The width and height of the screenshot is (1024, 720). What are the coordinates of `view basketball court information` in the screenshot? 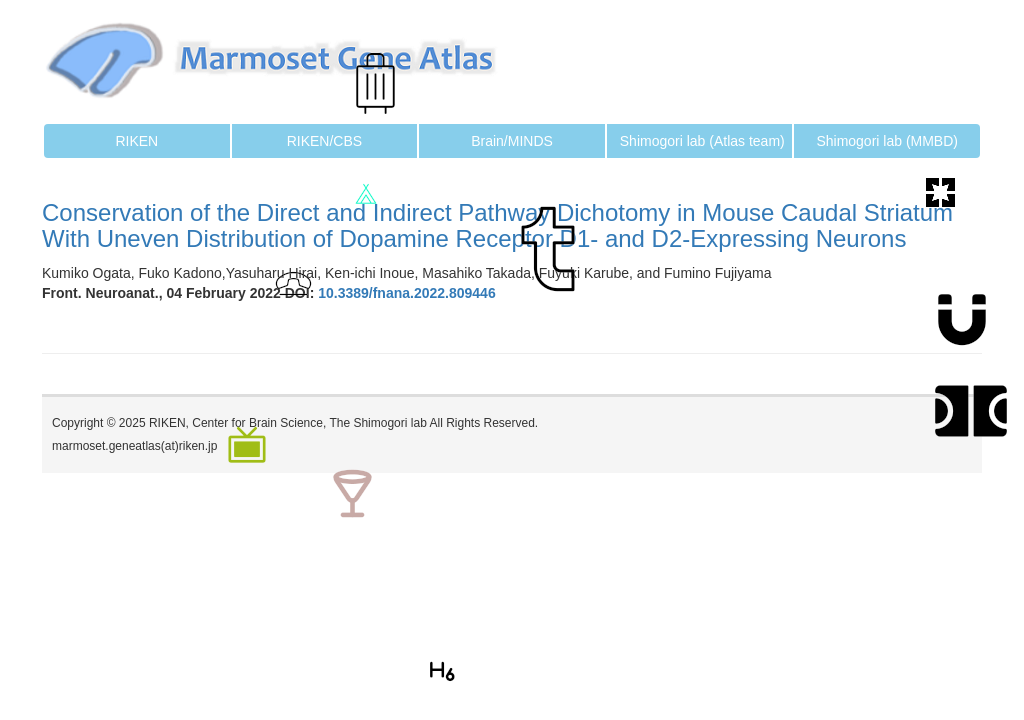 It's located at (971, 411).